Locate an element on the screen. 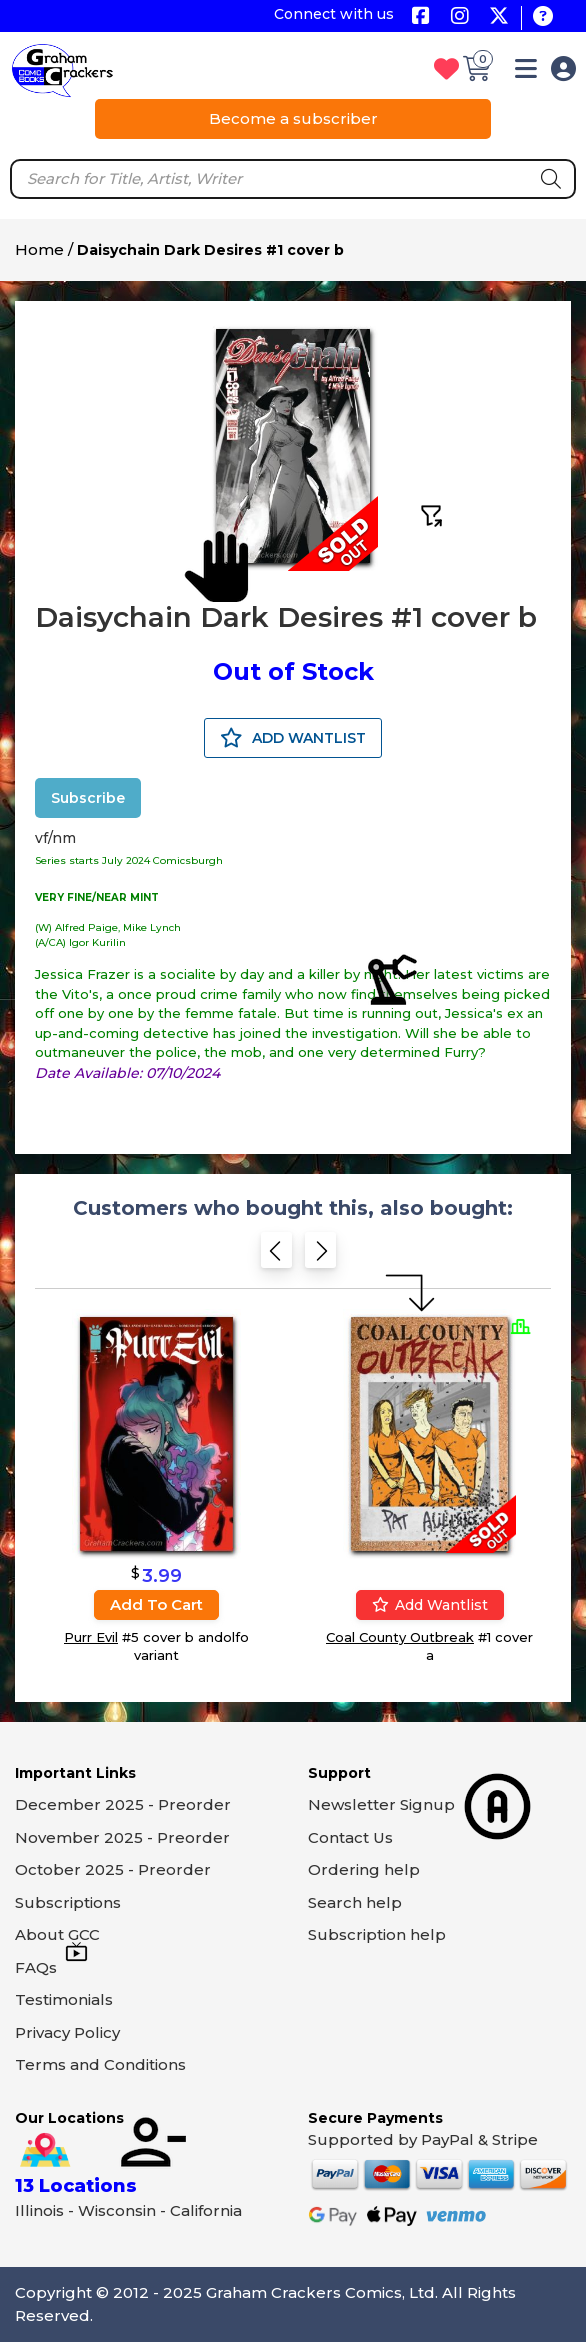 This screenshot has height=2342, width=586. stop or pause an action is located at coordinates (215, 566).